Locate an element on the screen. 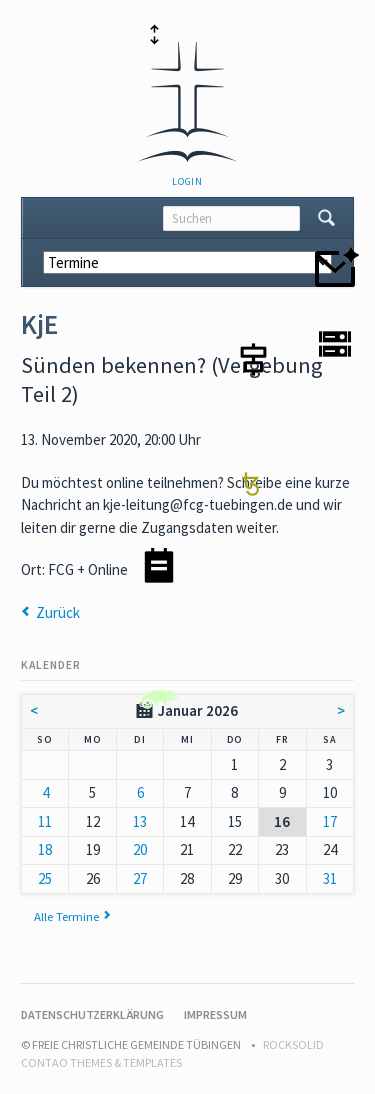  expand content vertically is located at coordinates (154, 34).